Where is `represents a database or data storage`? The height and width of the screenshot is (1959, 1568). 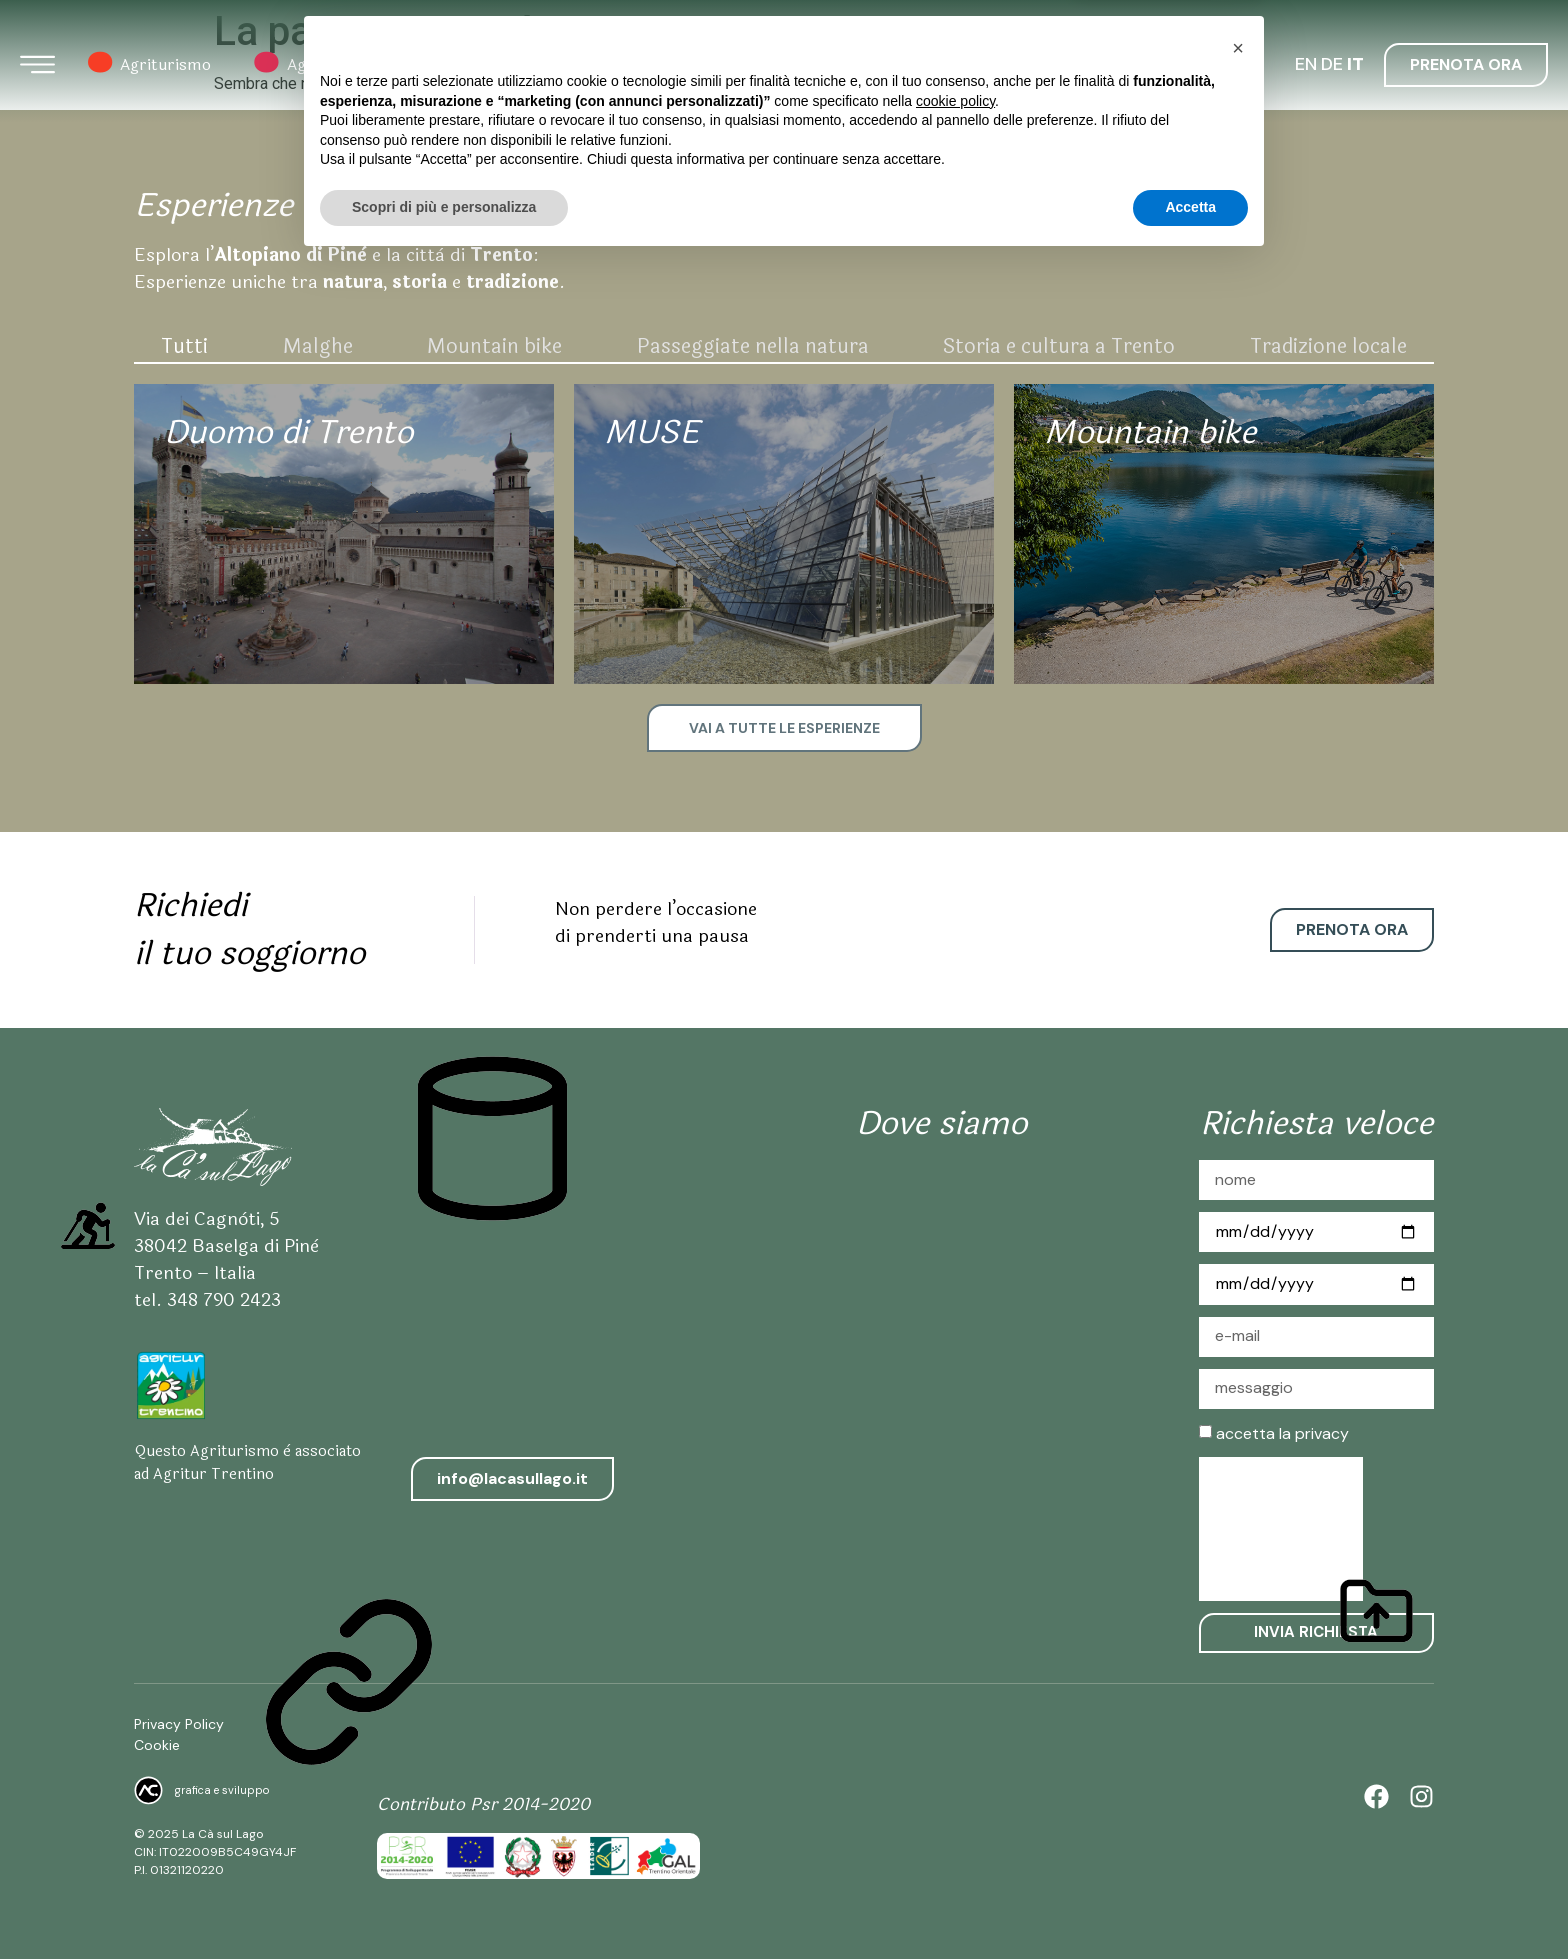 represents a database or data storage is located at coordinates (492, 1138).